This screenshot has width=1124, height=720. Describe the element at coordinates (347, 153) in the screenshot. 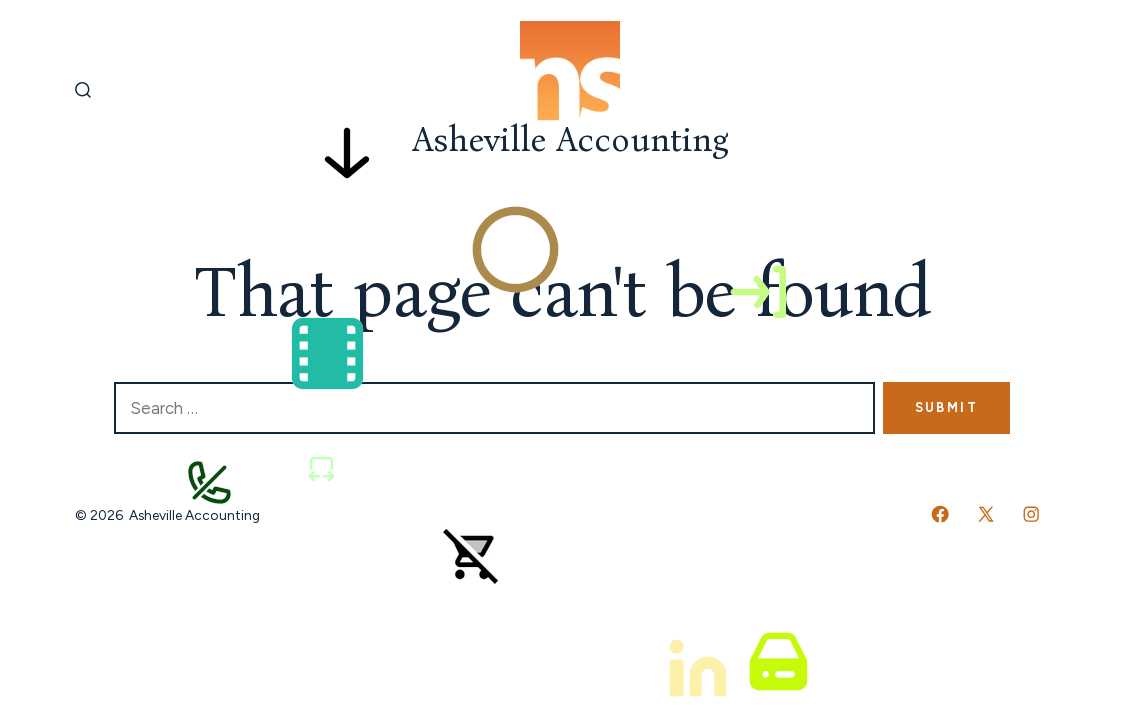

I see `scroll down or view more content` at that location.